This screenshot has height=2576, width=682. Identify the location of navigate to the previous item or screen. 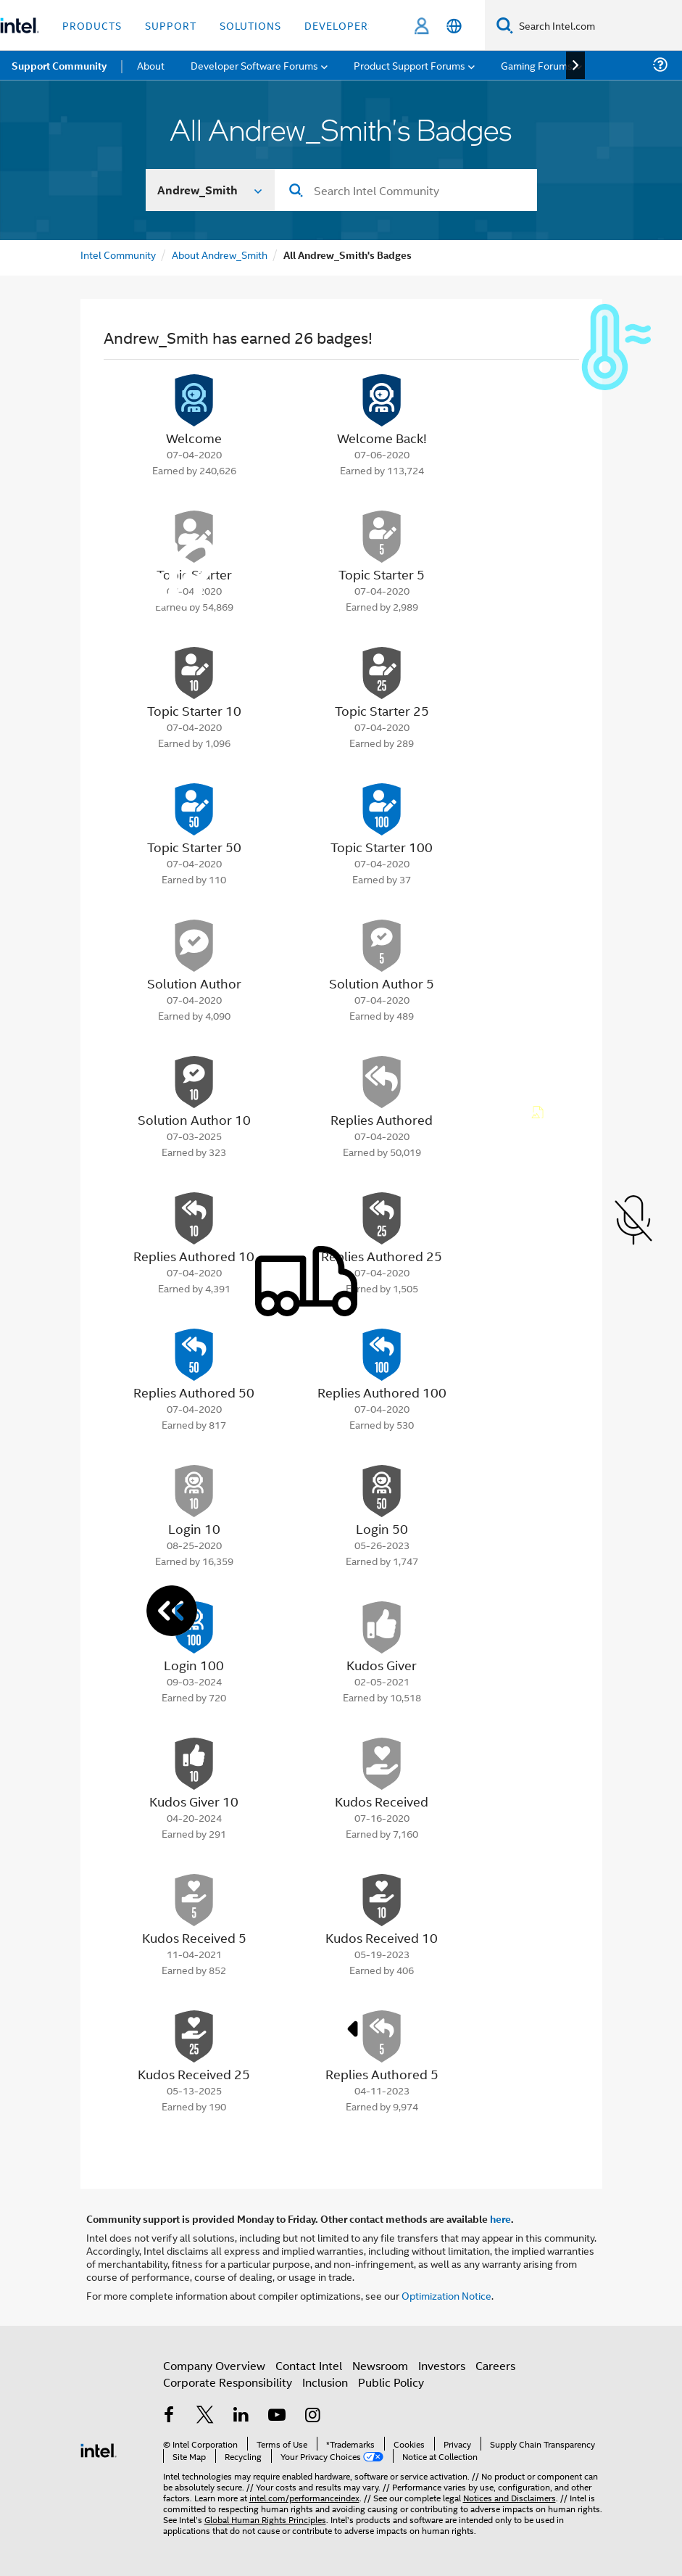
(353, 2028).